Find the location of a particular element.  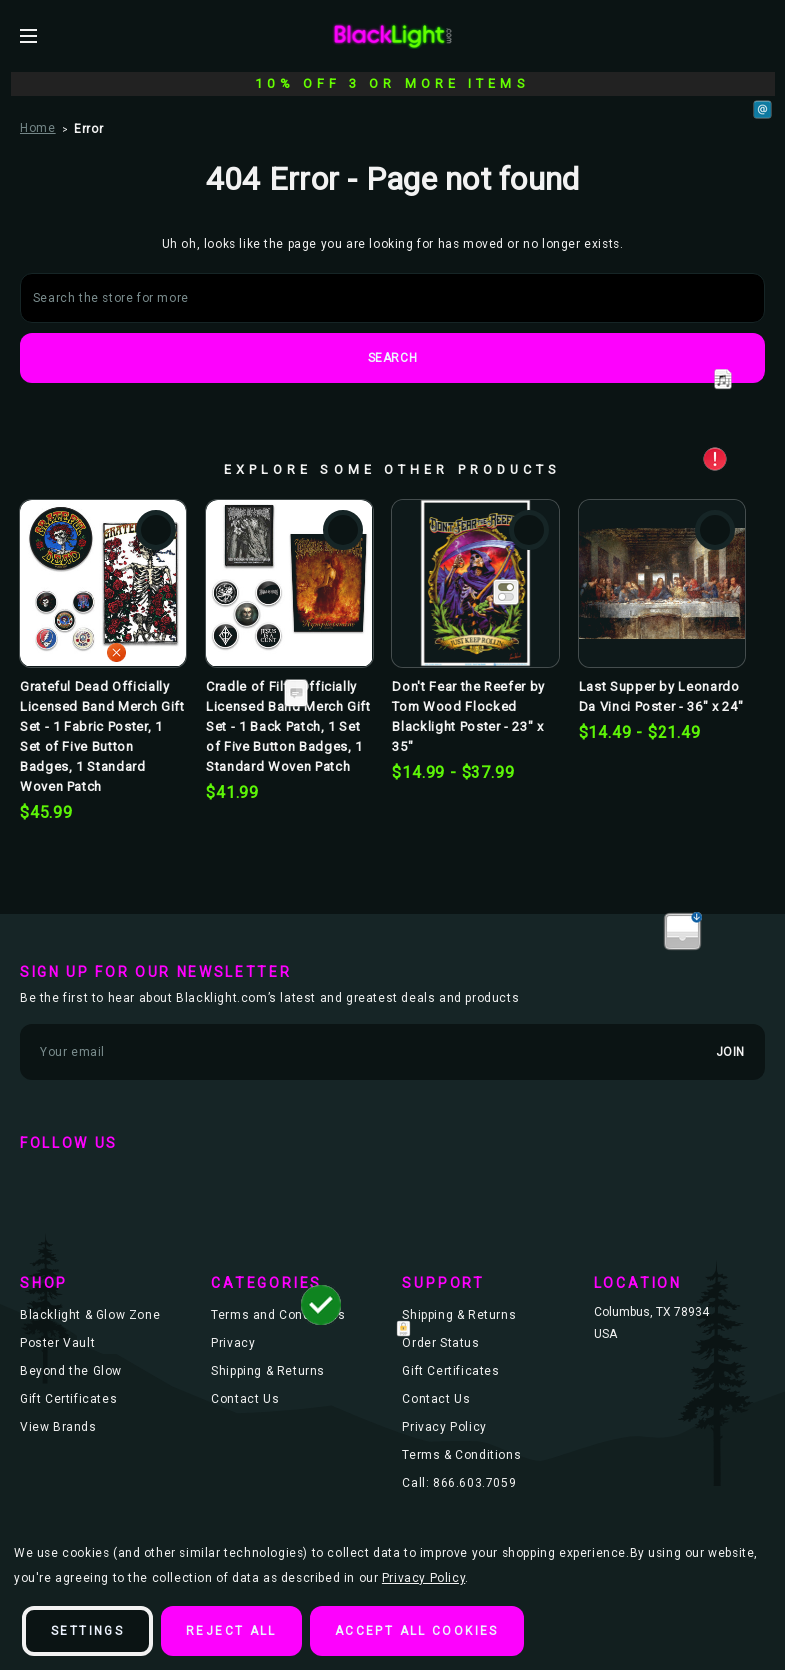

indicates a warning or alert requiring attention is located at coordinates (715, 459).